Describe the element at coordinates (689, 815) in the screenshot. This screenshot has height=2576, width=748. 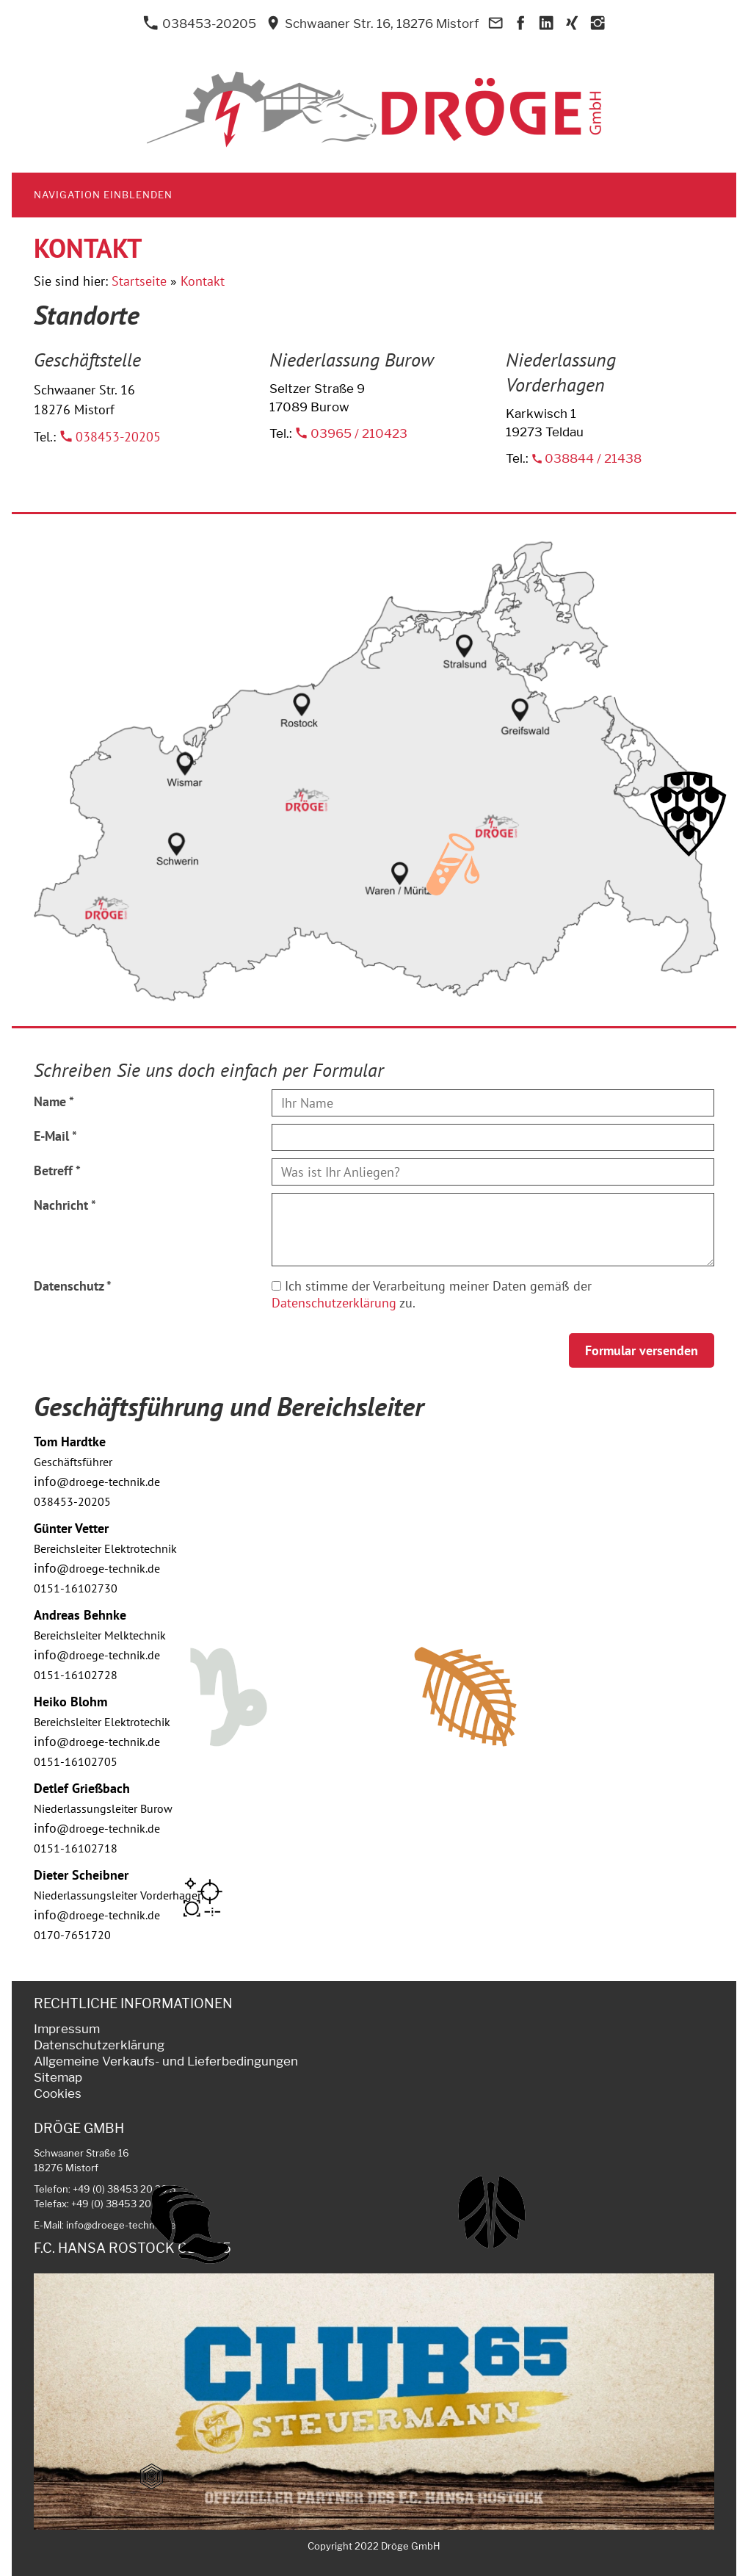
I see `activate energy shield or defensive ability` at that location.